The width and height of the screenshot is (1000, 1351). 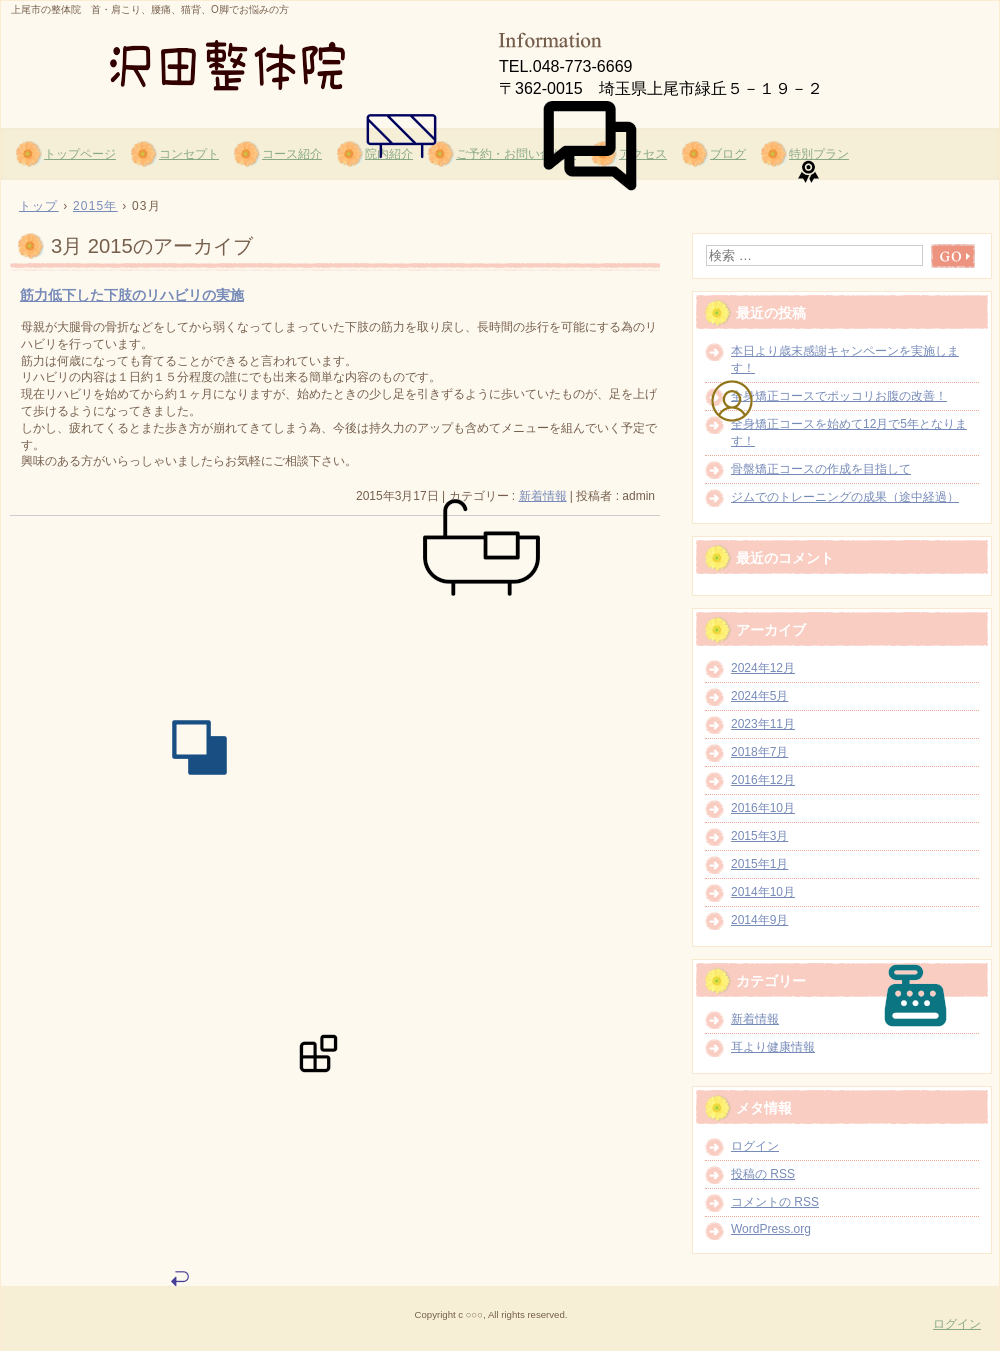 I want to click on access point of sale system, so click(x=915, y=995).